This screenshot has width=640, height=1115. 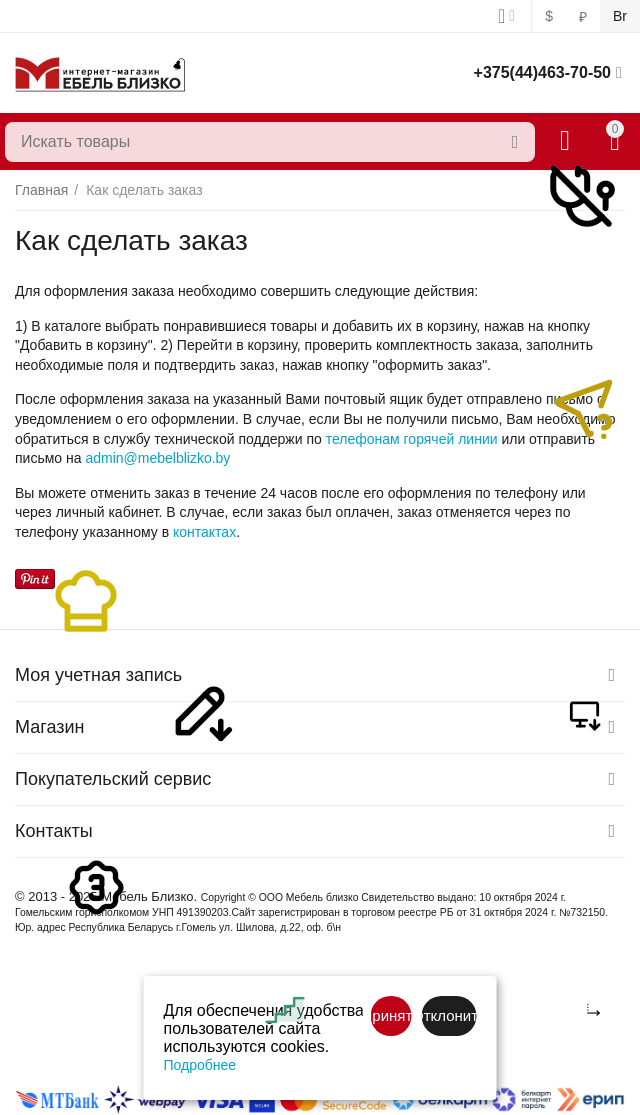 I want to click on indicates third place or bronze ranking, so click(x=96, y=887).